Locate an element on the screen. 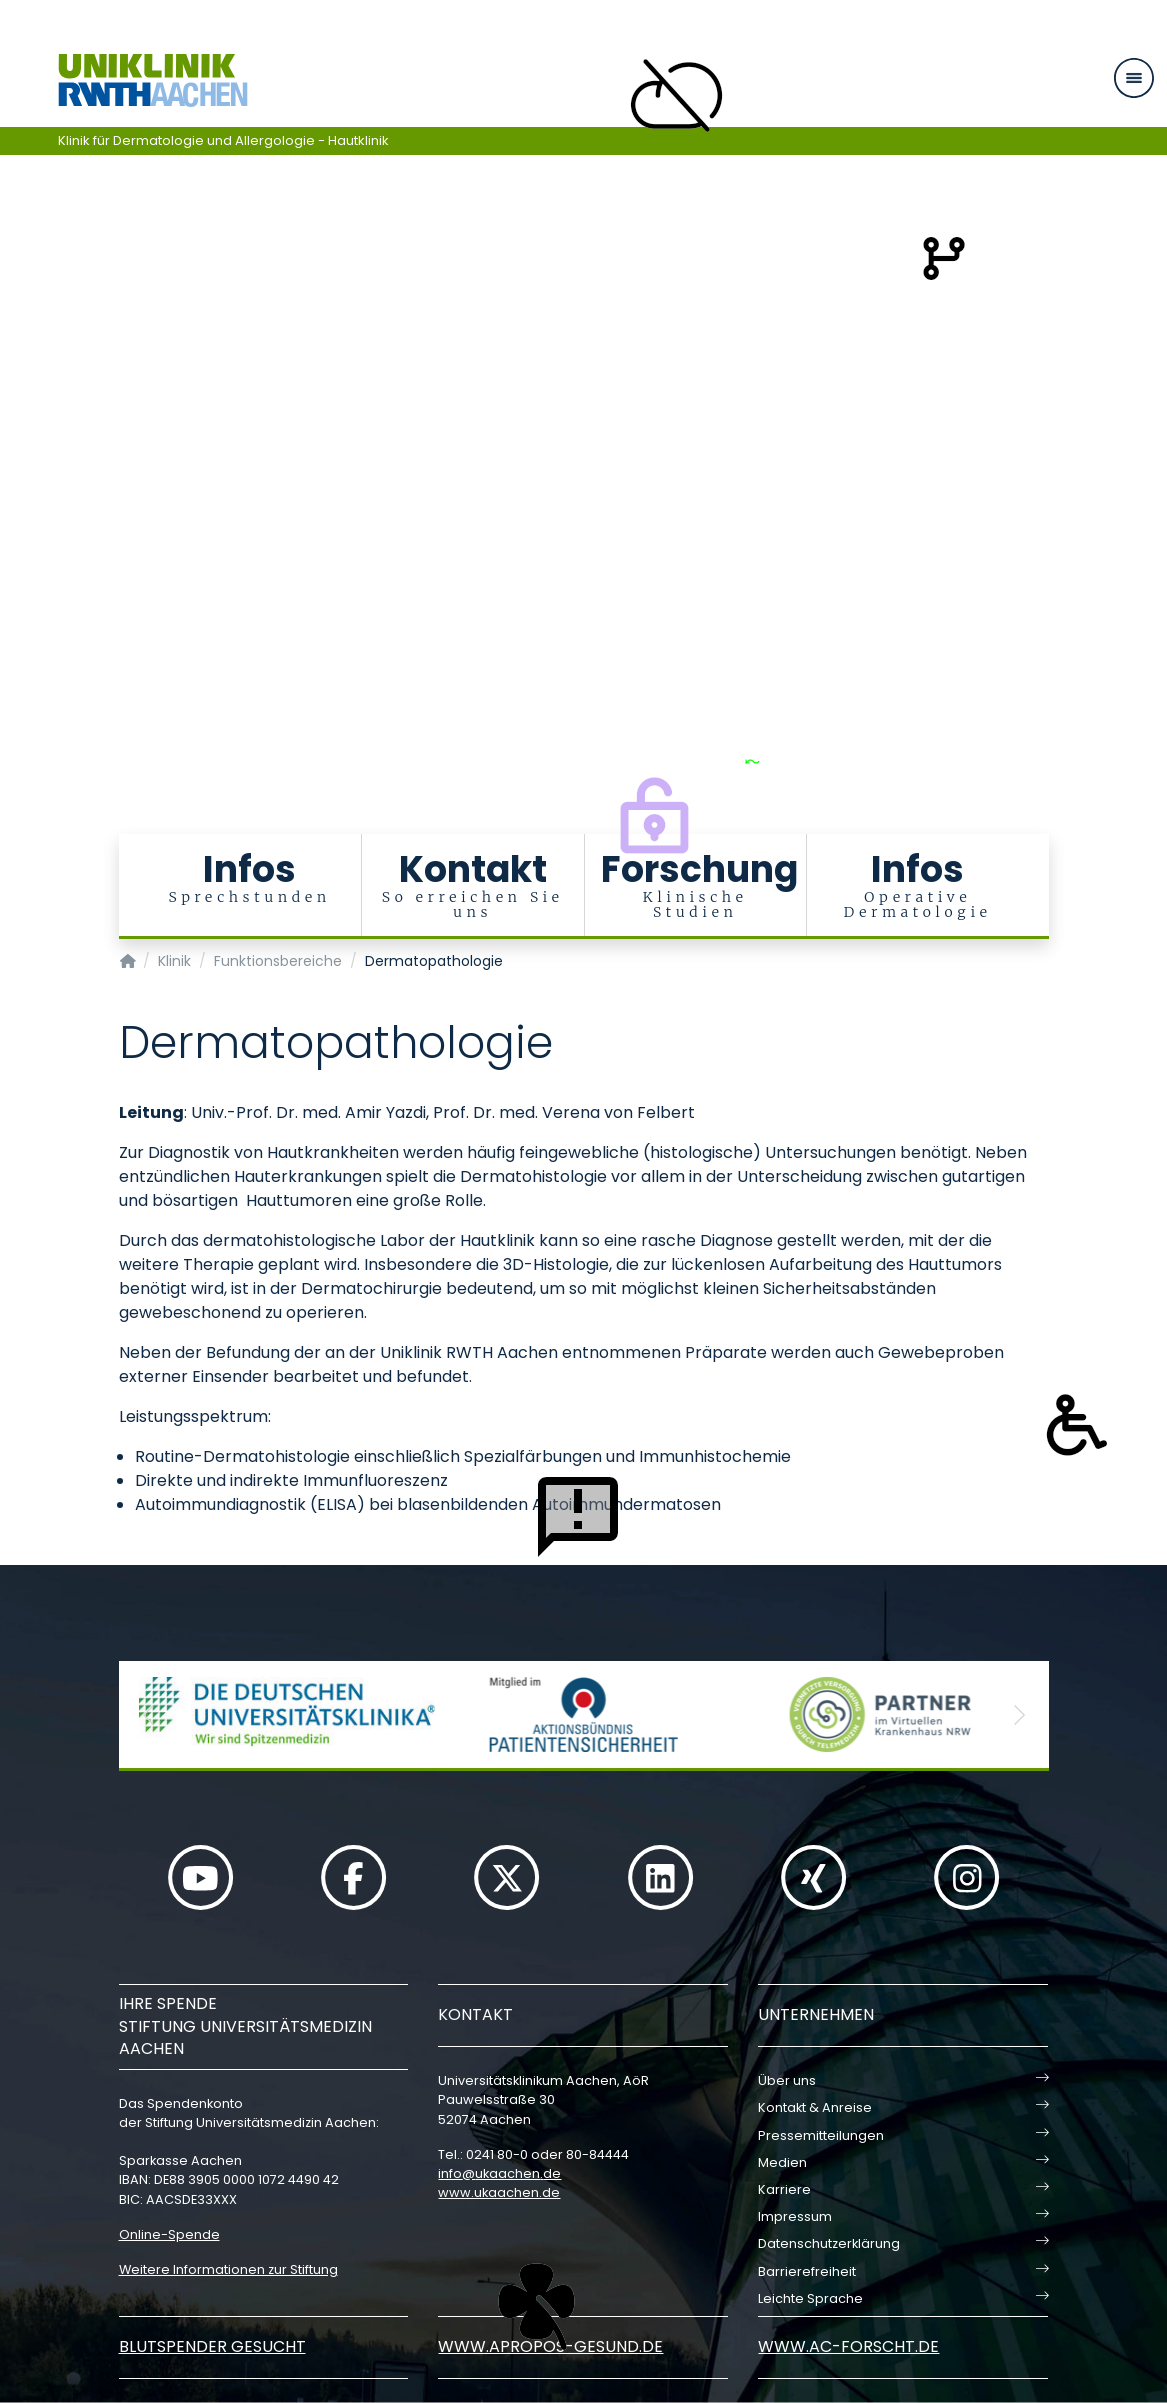 The height and width of the screenshot is (2403, 1167). view repository branches is located at coordinates (941, 258).